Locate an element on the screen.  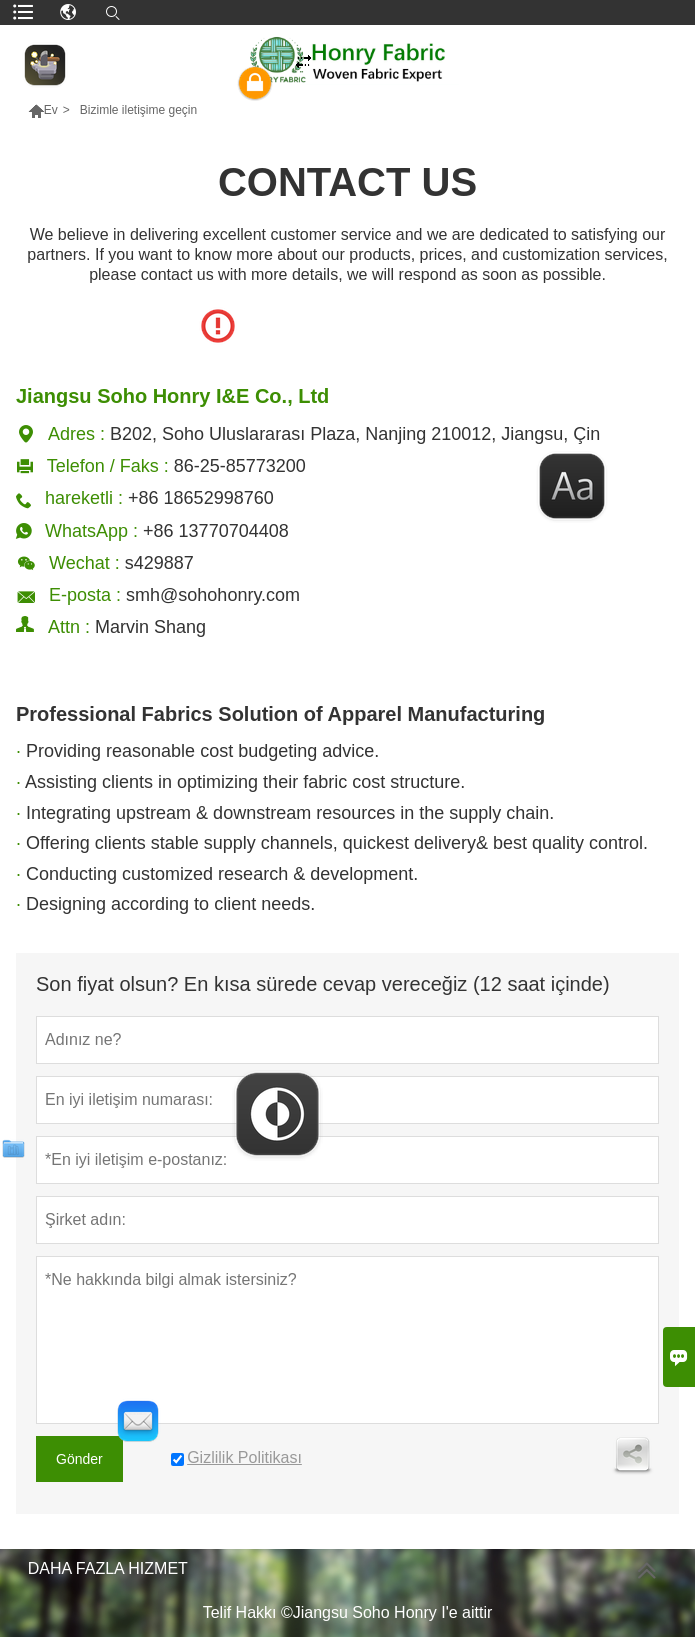
access plasma desktop theme settings is located at coordinates (277, 1115).